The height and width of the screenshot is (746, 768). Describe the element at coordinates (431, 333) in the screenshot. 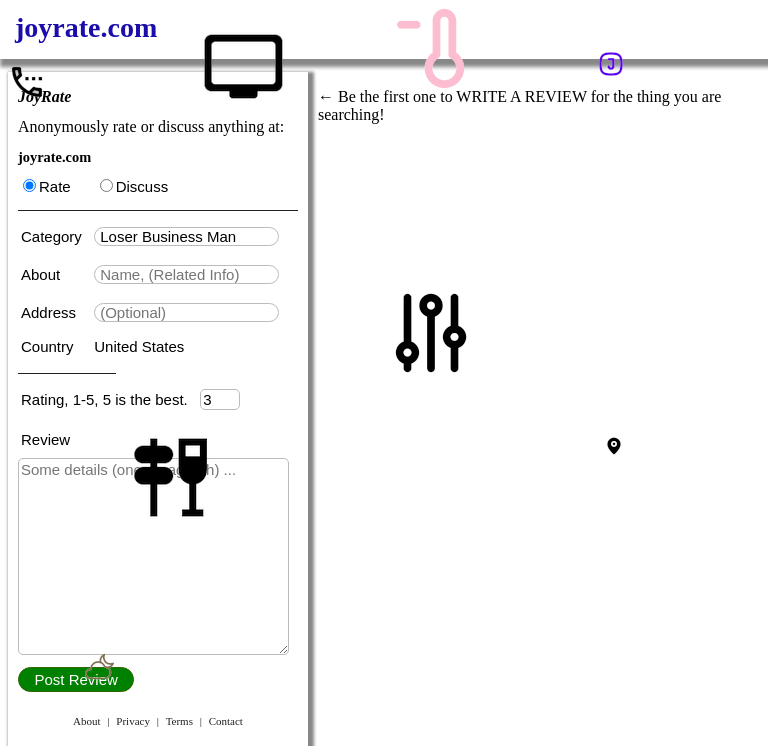

I see `adjust settings or preferences` at that location.